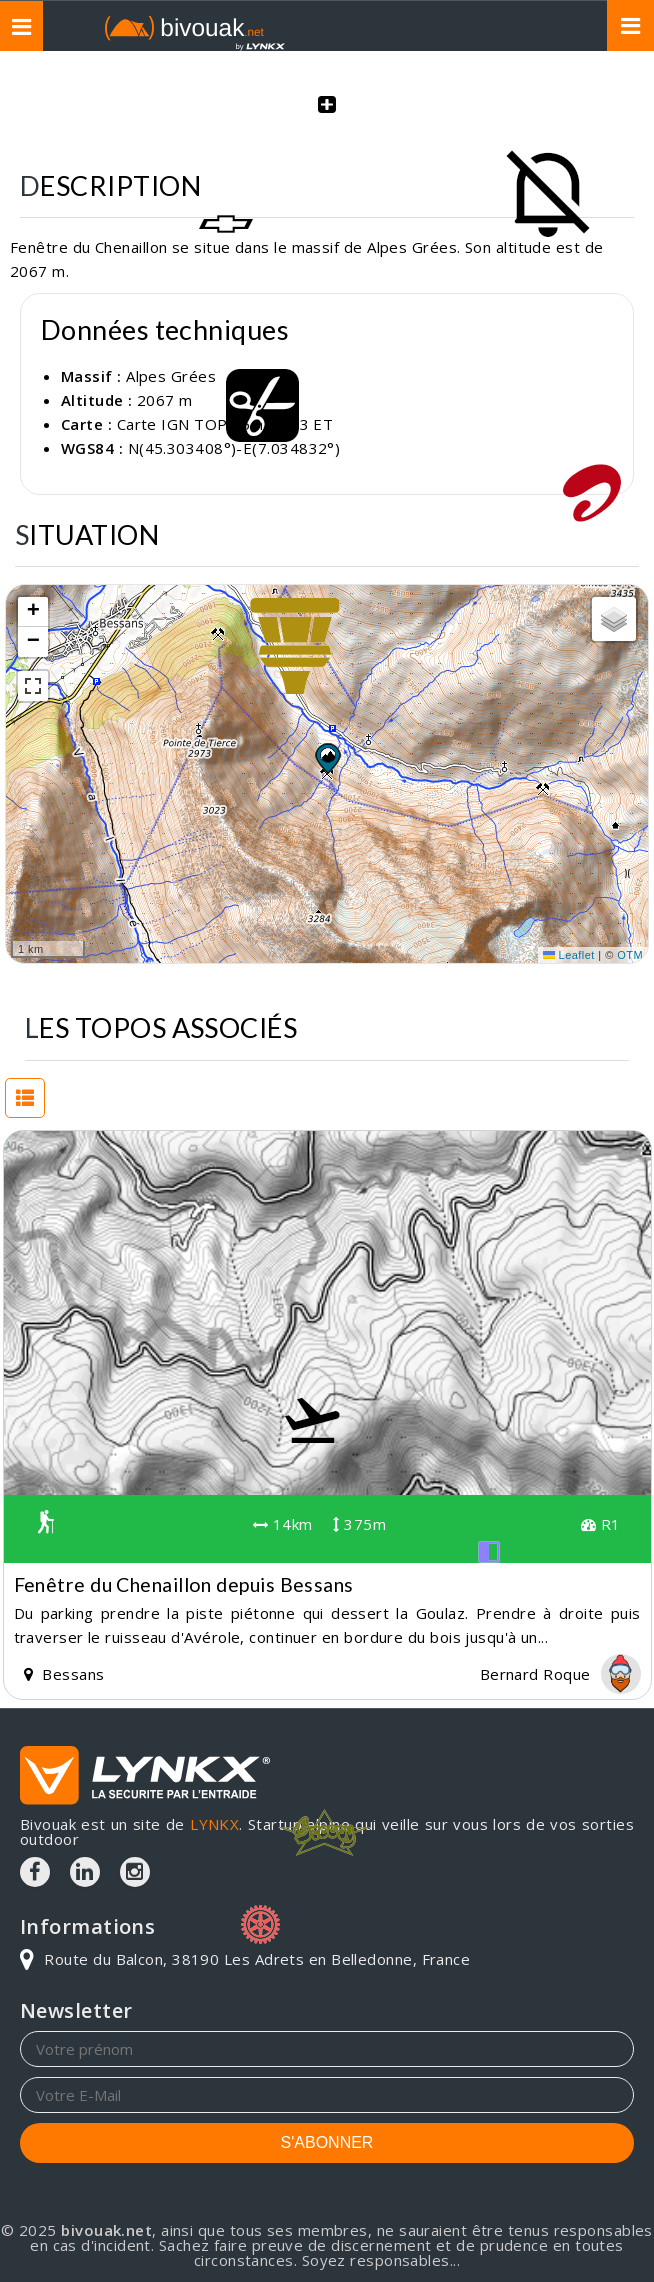  Describe the element at coordinates (489, 1552) in the screenshot. I see `switch to column layout view` at that location.